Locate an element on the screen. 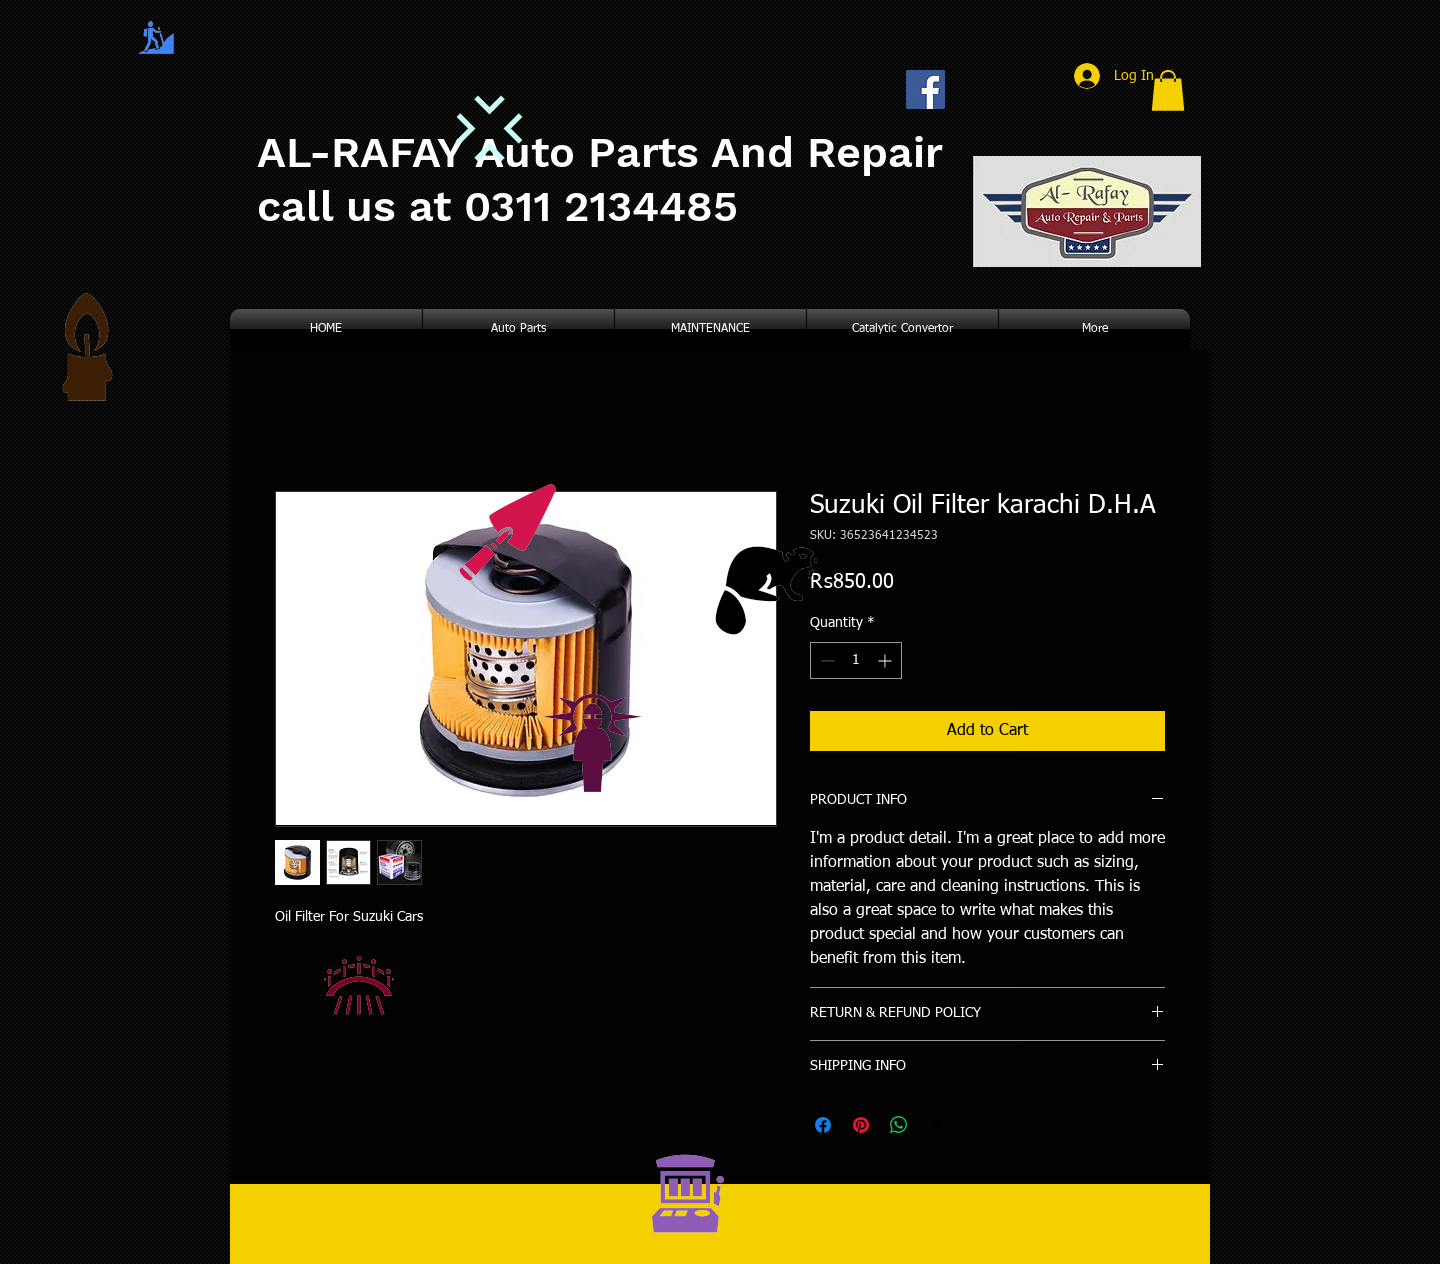  toggle ambient or night mode lighting is located at coordinates (86, 347).